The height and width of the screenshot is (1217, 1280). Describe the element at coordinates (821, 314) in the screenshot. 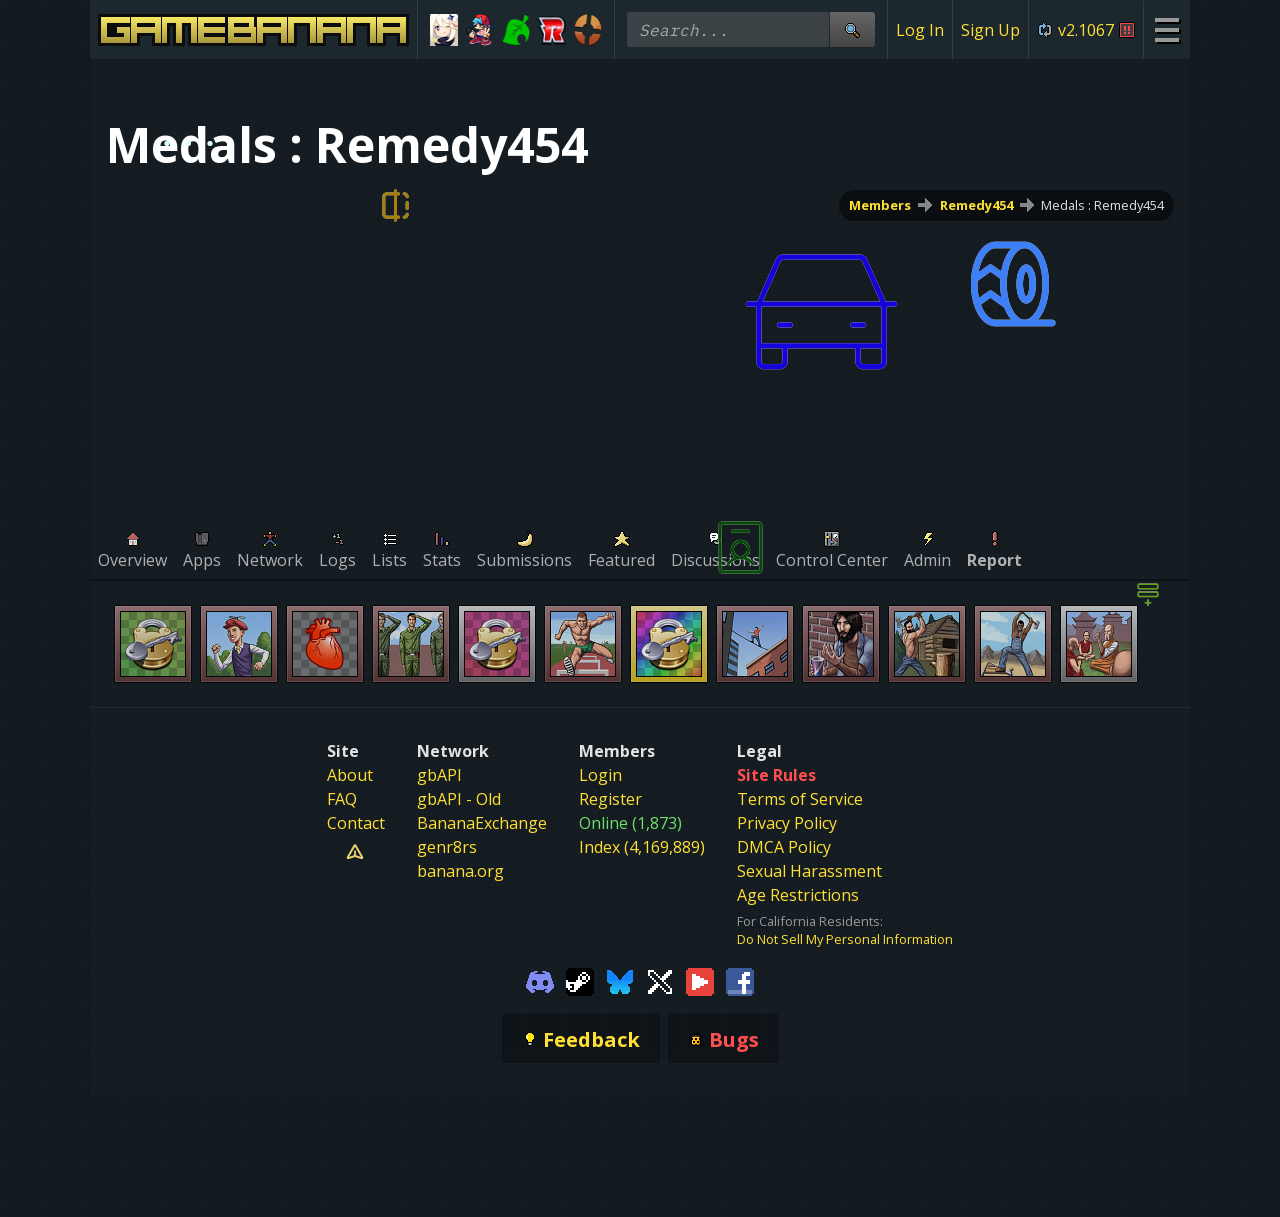

I see `access vehicle or car-related features` at that location.